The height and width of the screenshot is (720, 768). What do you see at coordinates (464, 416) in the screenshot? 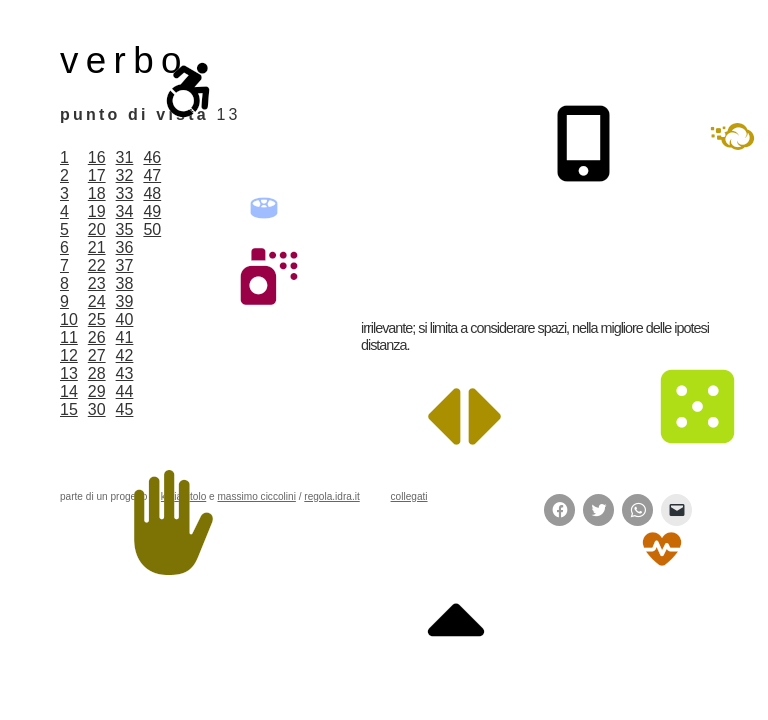
I see `adjust horizontal spacing or position` at bounding box center [464, 416].